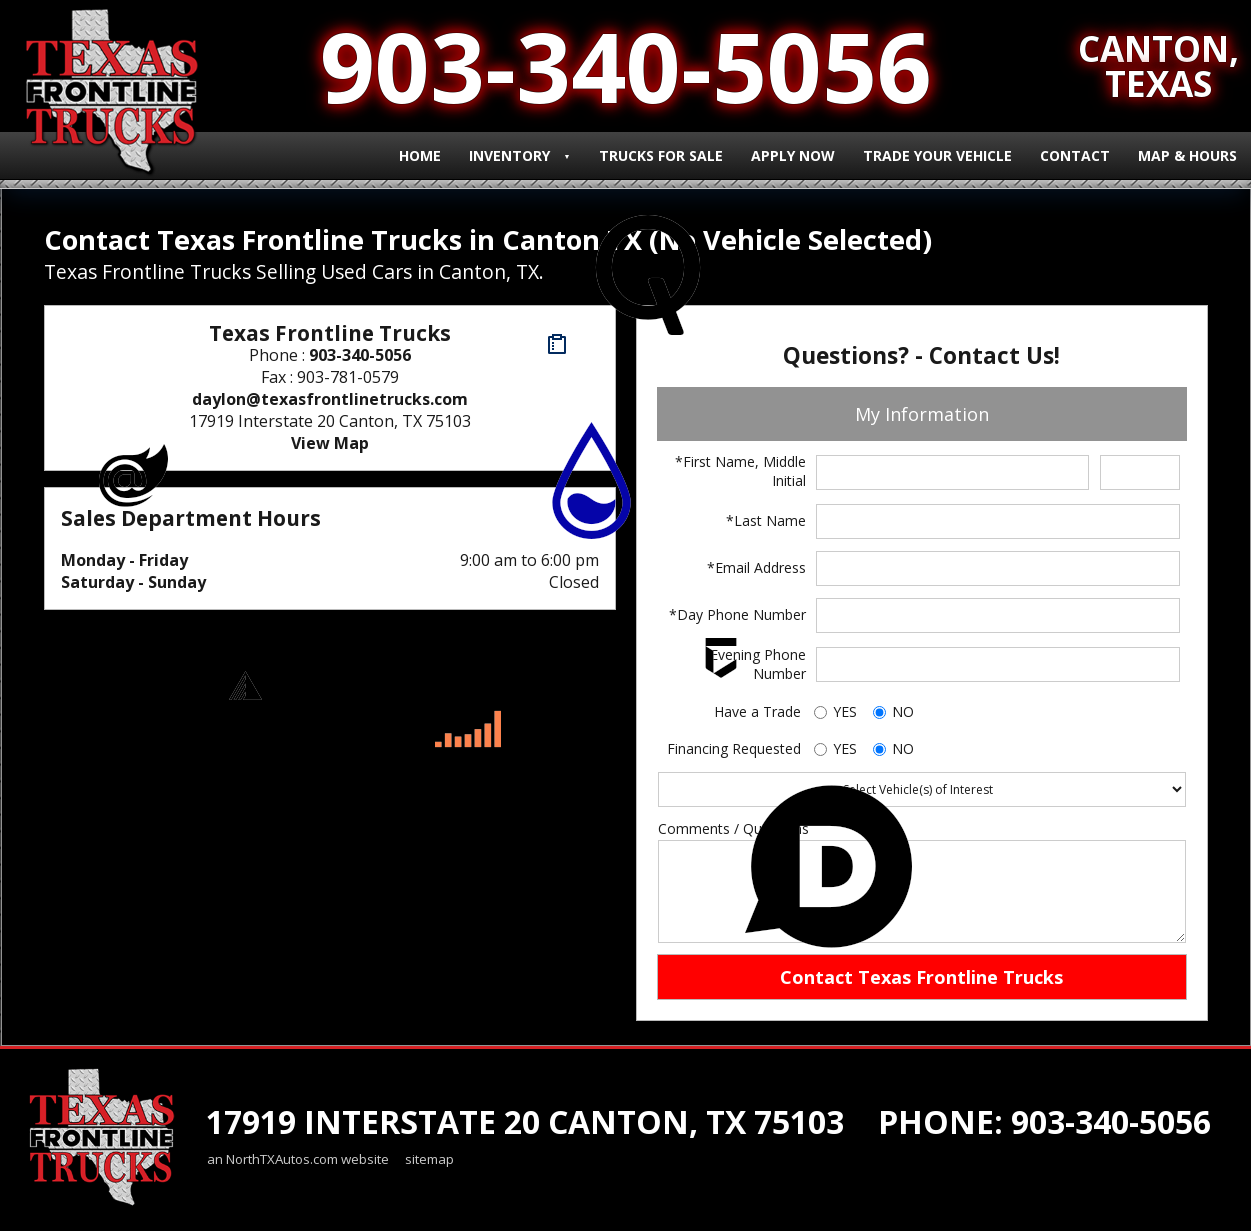  I want to click on access survey or feedback form, so click(557, 344).